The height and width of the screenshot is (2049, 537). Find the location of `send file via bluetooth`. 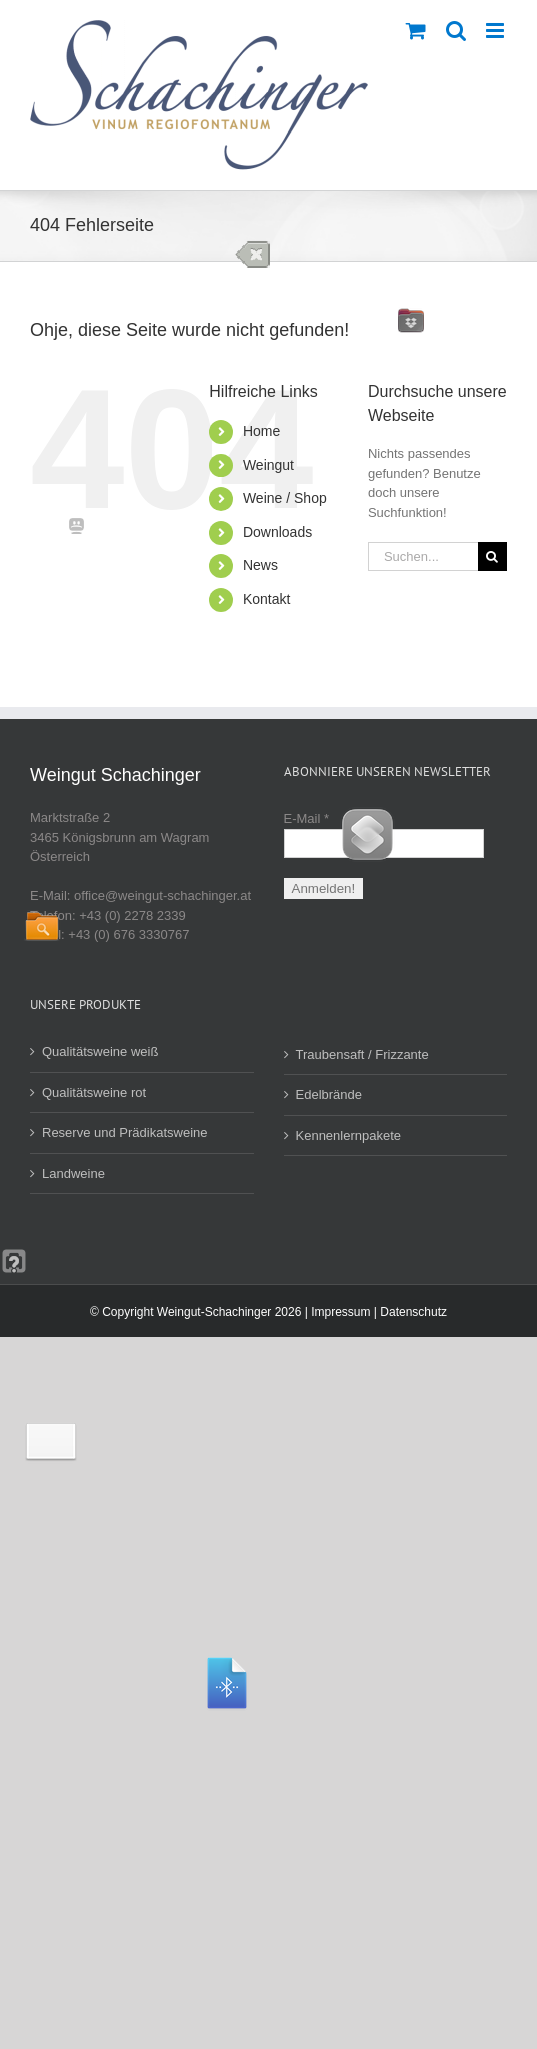

send file via bluetooth is located at coordinates (227, 1683).